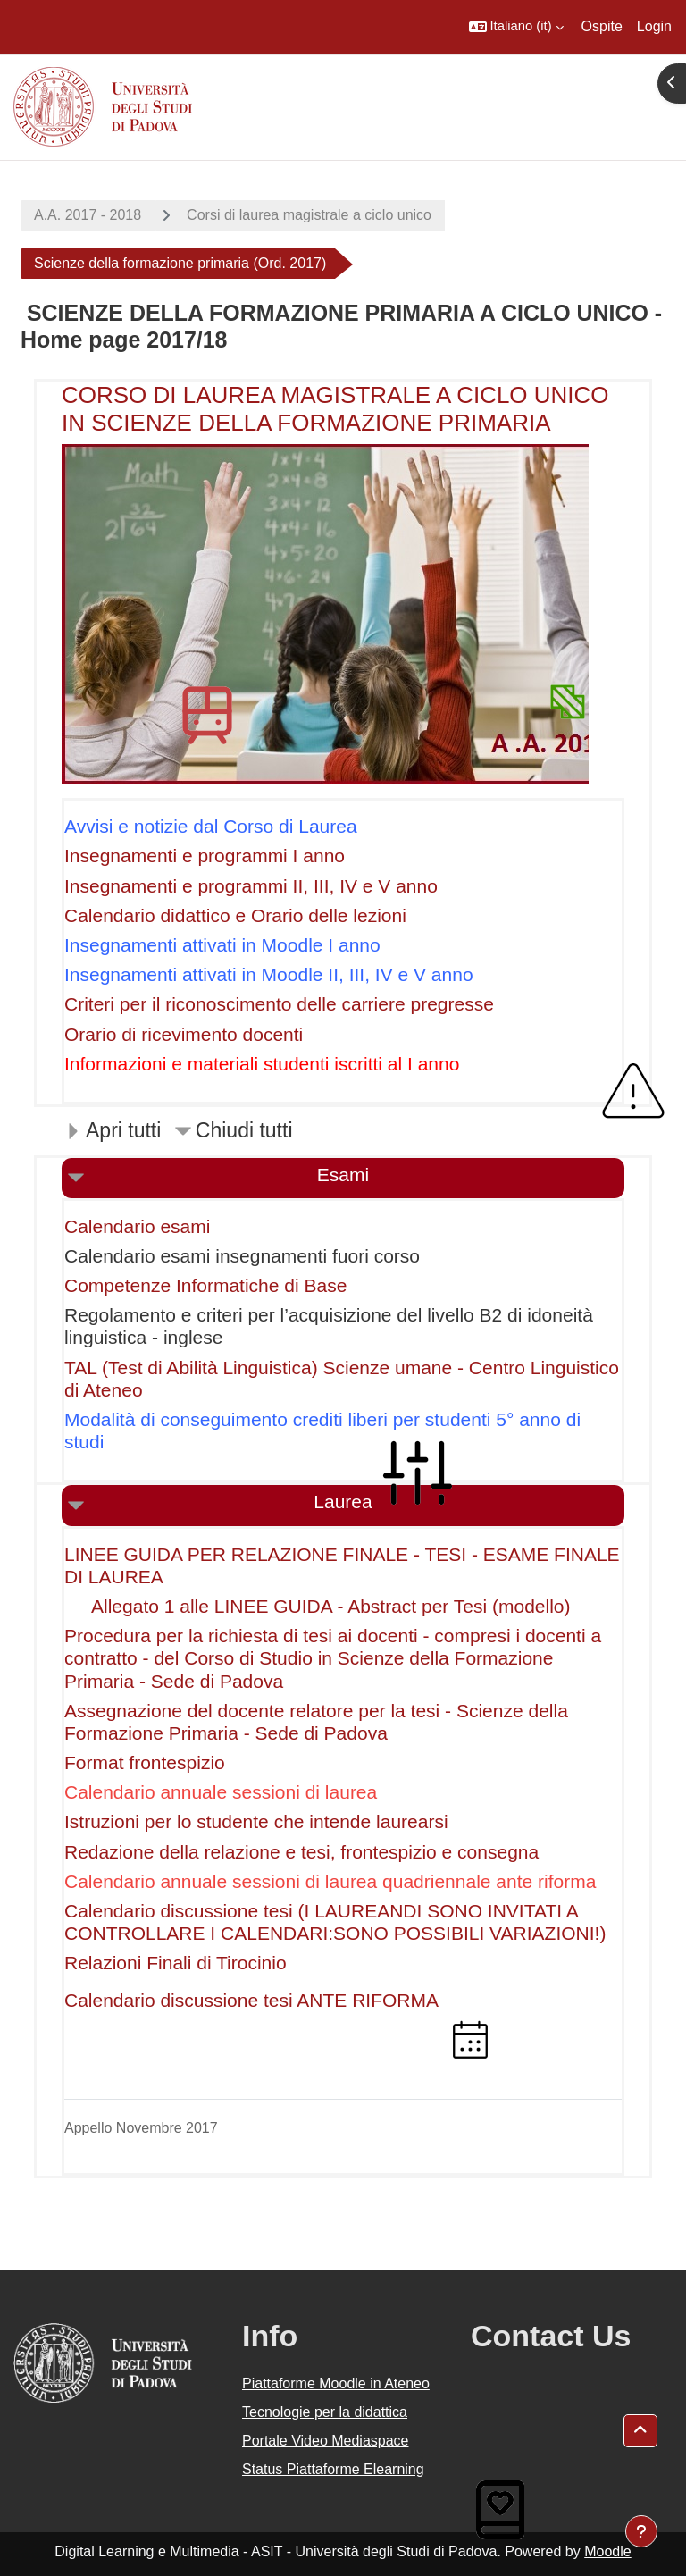 The image size is (686, 2576). What do you see at coordinates (567, 701) in the screenshot?
I see `merge or unite selected layers` at bounding box center [567, 701].